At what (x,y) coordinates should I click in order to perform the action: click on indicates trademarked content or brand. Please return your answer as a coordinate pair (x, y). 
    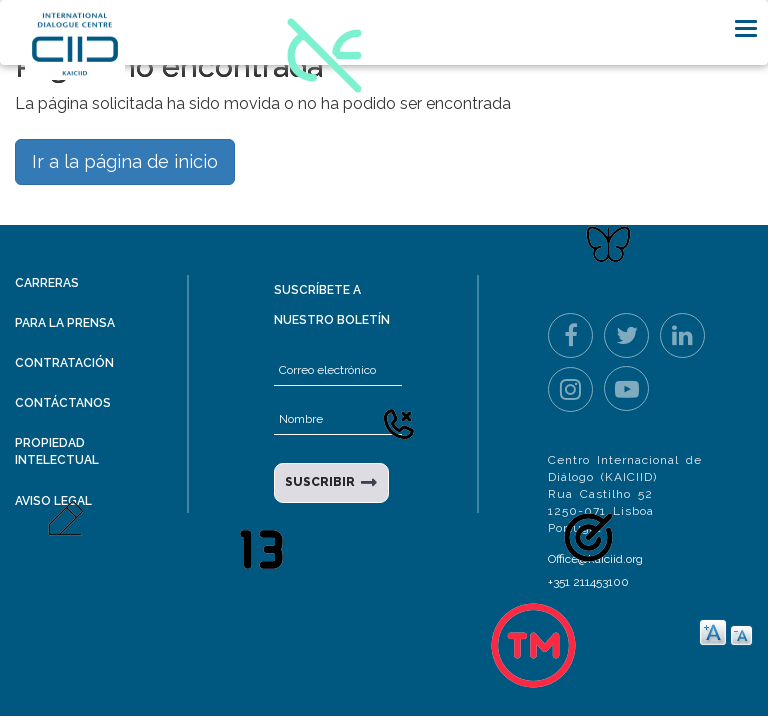
    Looking at the image, I should click on (533, 645).